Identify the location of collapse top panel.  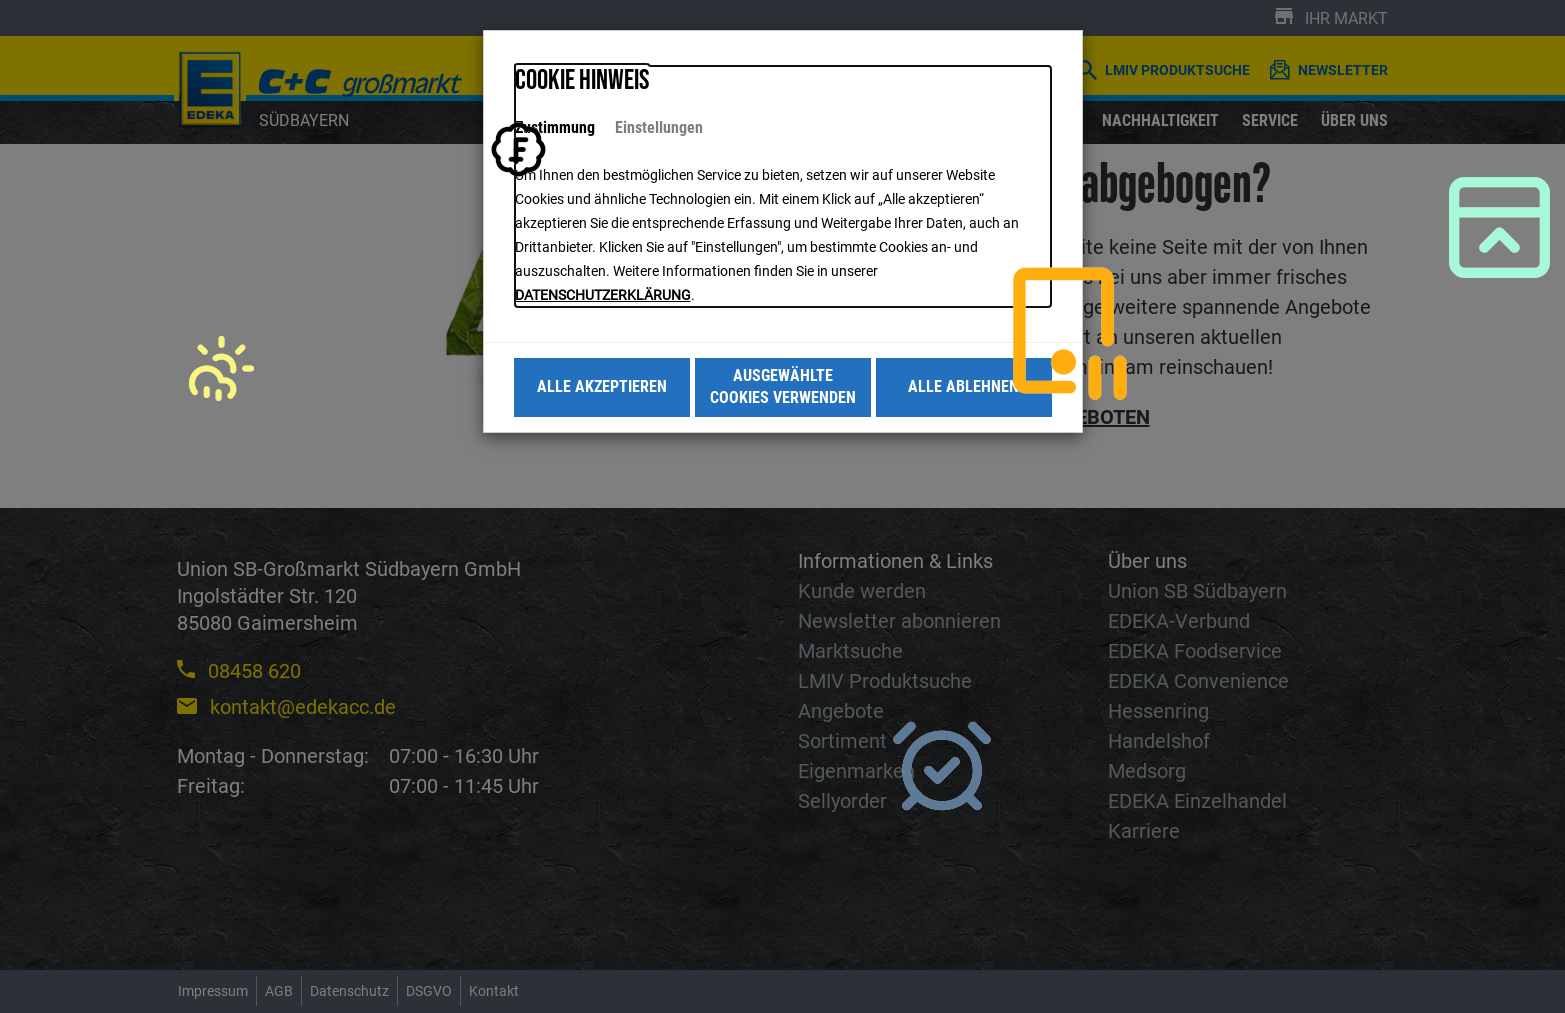
(1499, 227).